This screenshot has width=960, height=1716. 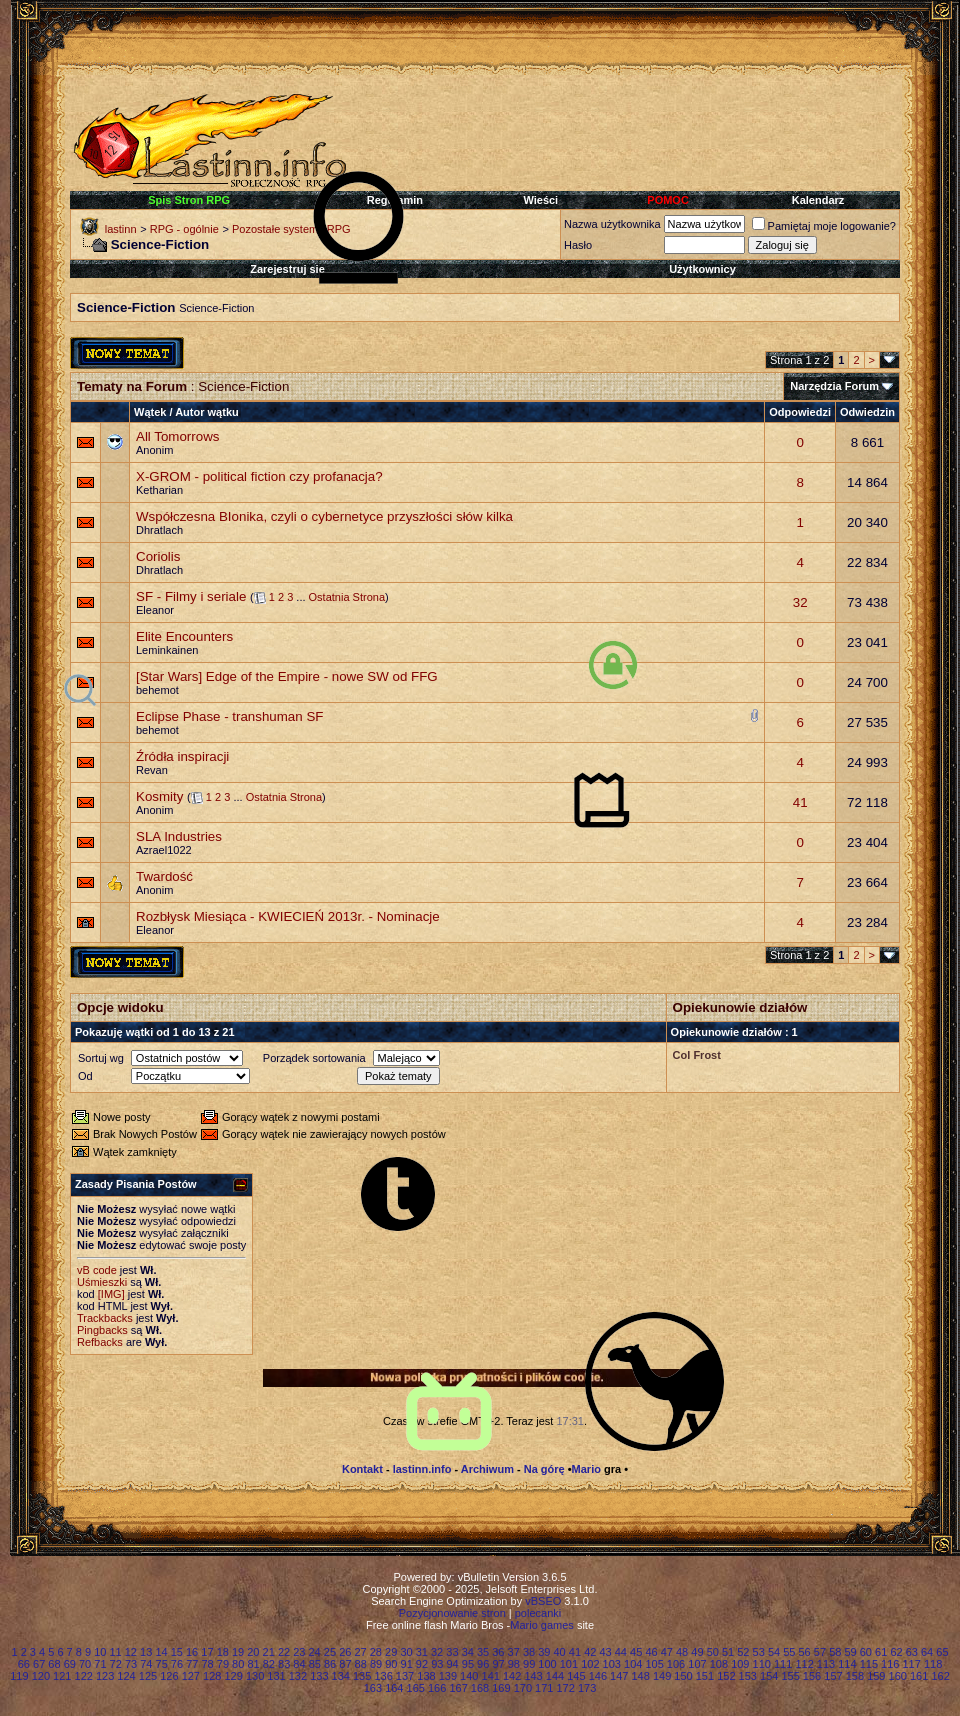 What do you see at coordinates (613, 665) in the screenshot?
I see `screen rotation is locked` at bounding box center [613, 665].